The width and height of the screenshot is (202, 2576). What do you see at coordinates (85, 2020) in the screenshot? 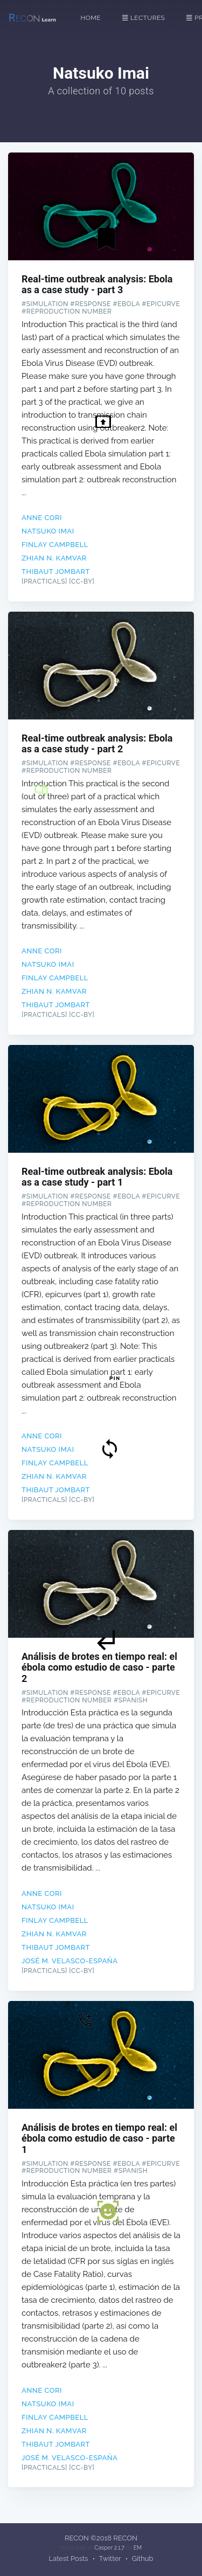
I see `add a new contact to your phone` at bounding box center [85, 2020].